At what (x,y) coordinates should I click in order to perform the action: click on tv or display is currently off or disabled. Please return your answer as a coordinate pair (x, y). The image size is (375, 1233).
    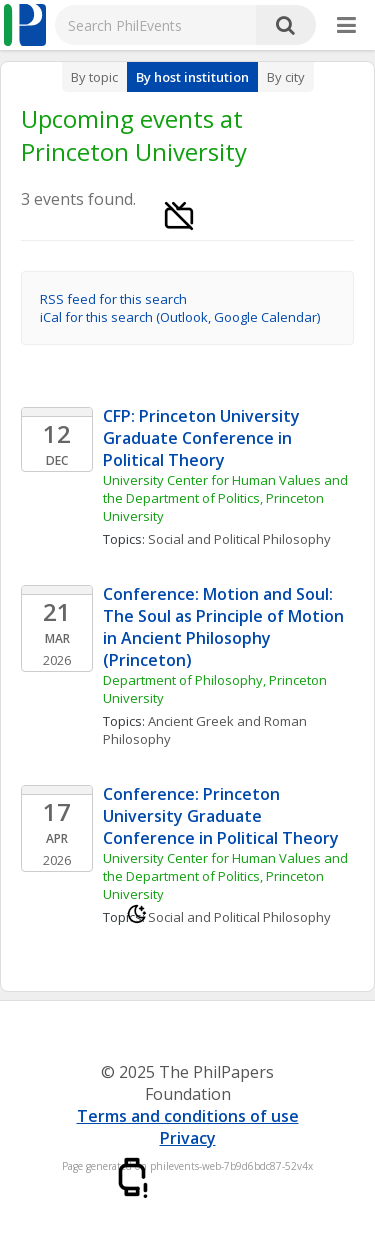
    Looking at the image, I should click on (179, 216).